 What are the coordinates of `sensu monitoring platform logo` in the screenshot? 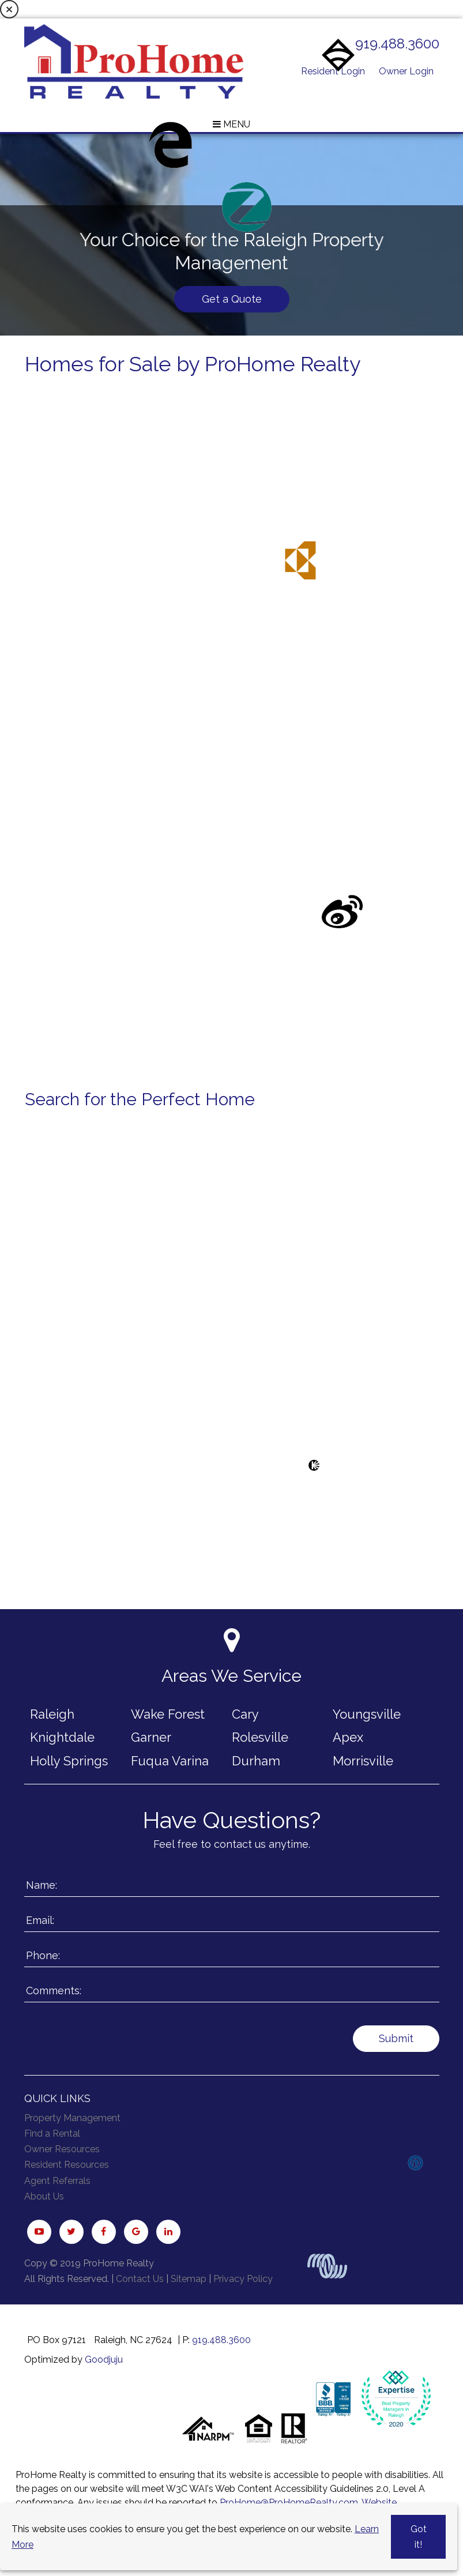 It's located at (338, 55).